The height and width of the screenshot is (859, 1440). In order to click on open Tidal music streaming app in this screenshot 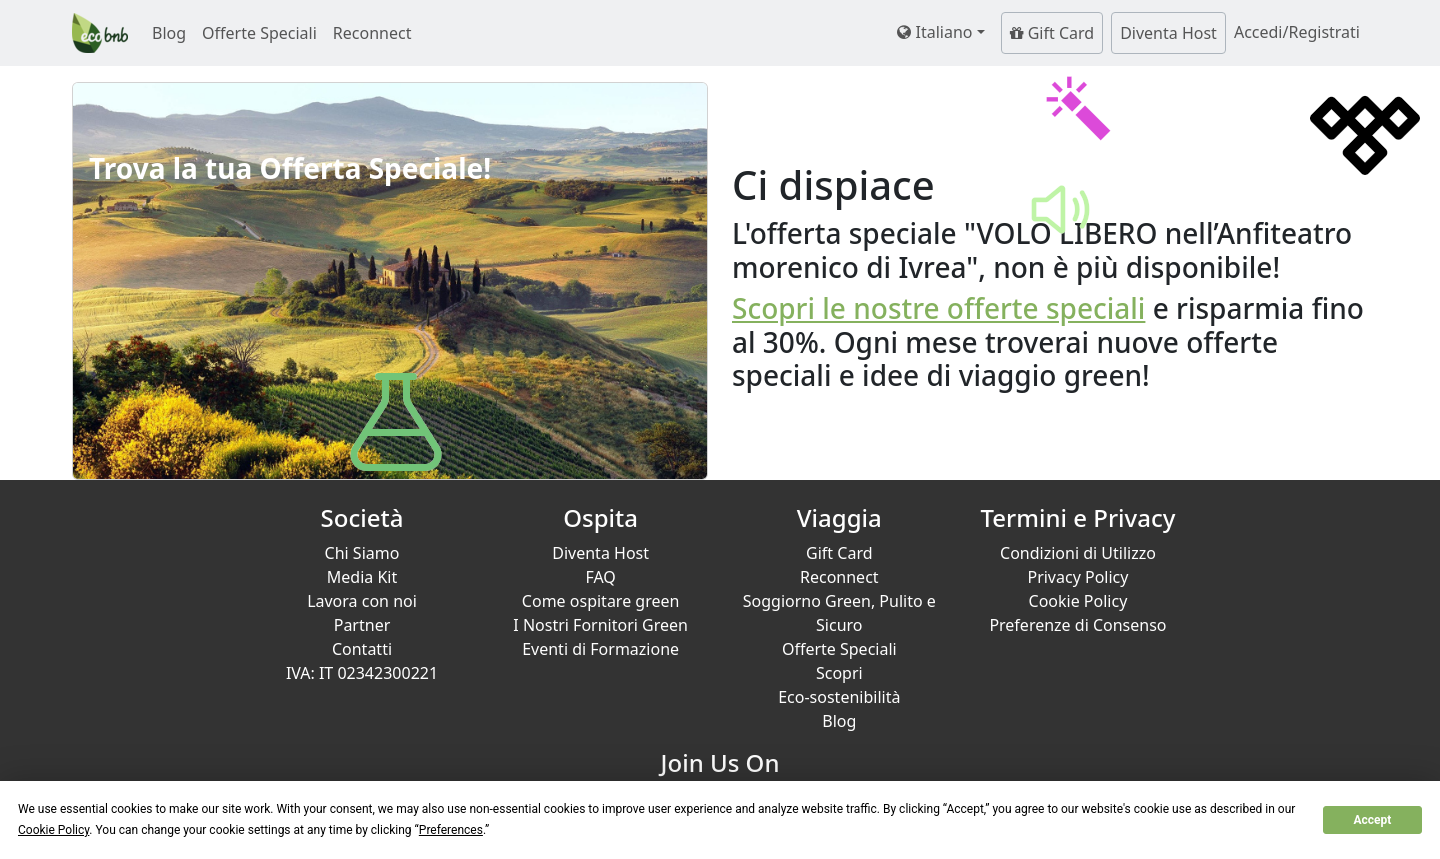, I will do `click(1365, 132)`.